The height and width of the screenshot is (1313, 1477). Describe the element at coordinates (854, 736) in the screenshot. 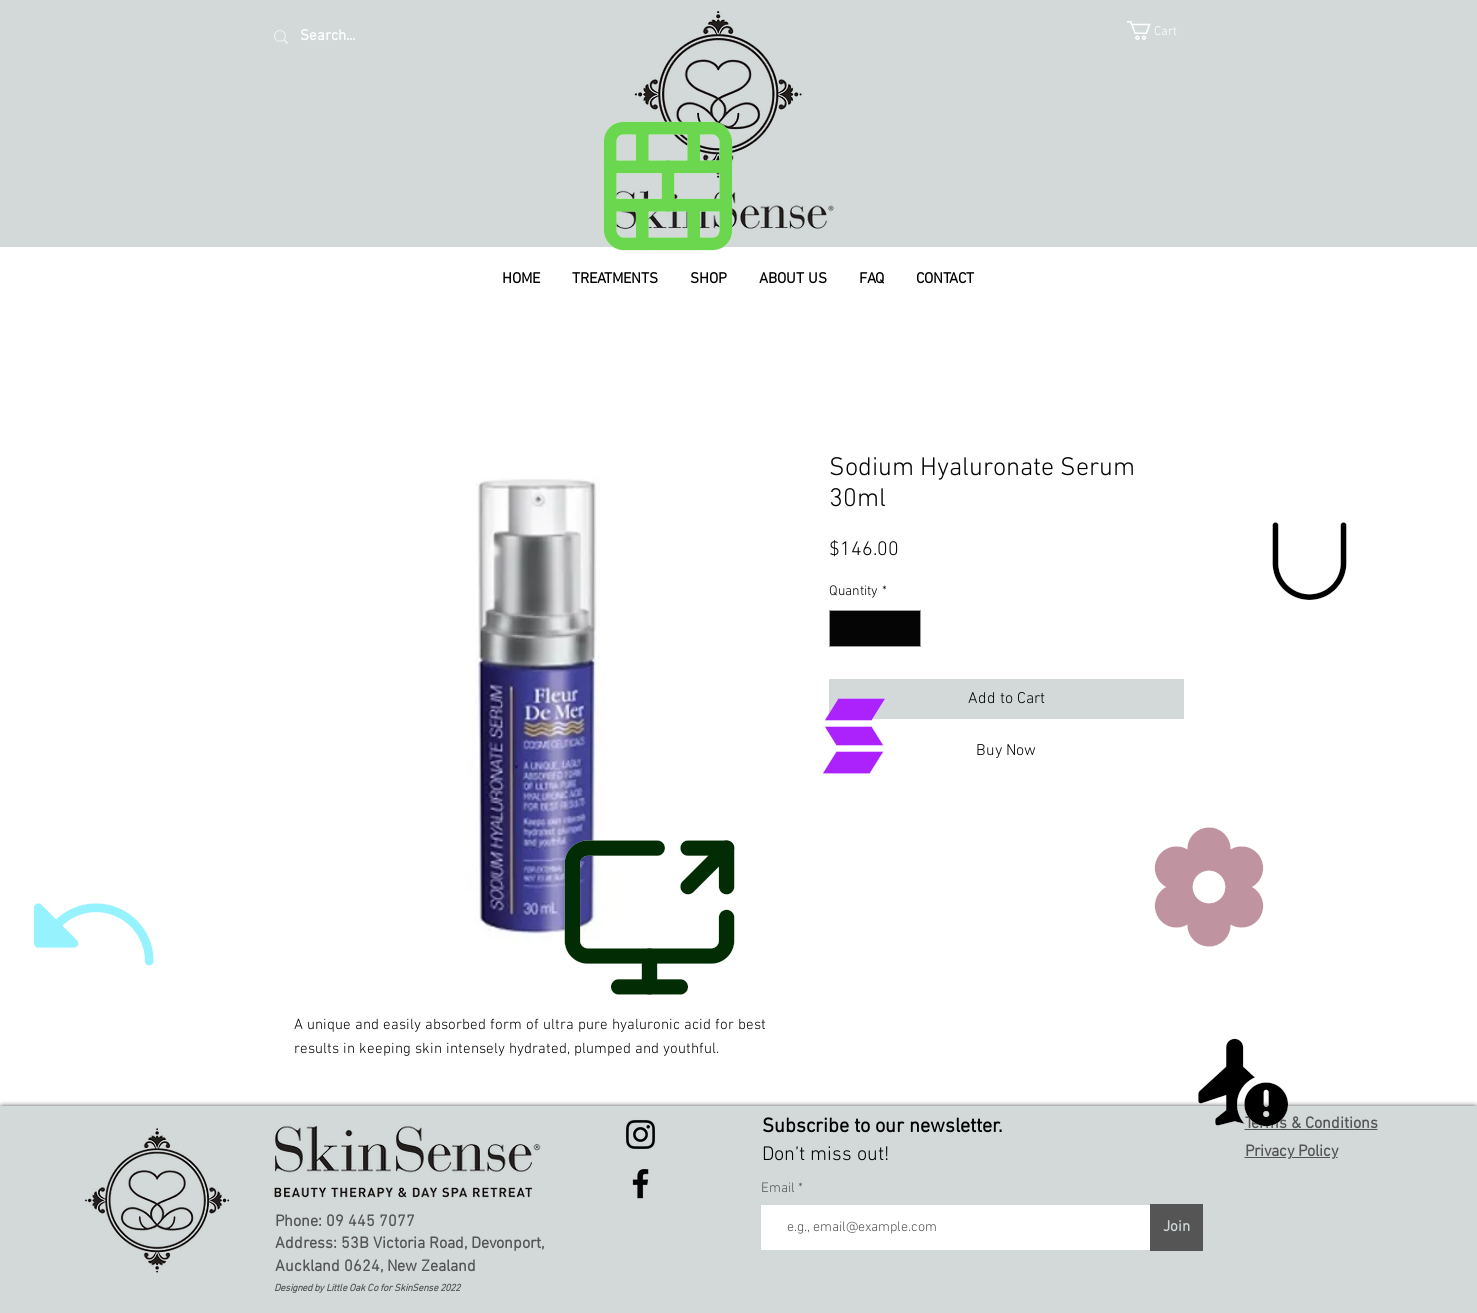

I see `view stacked layers or map overlays` at that location.